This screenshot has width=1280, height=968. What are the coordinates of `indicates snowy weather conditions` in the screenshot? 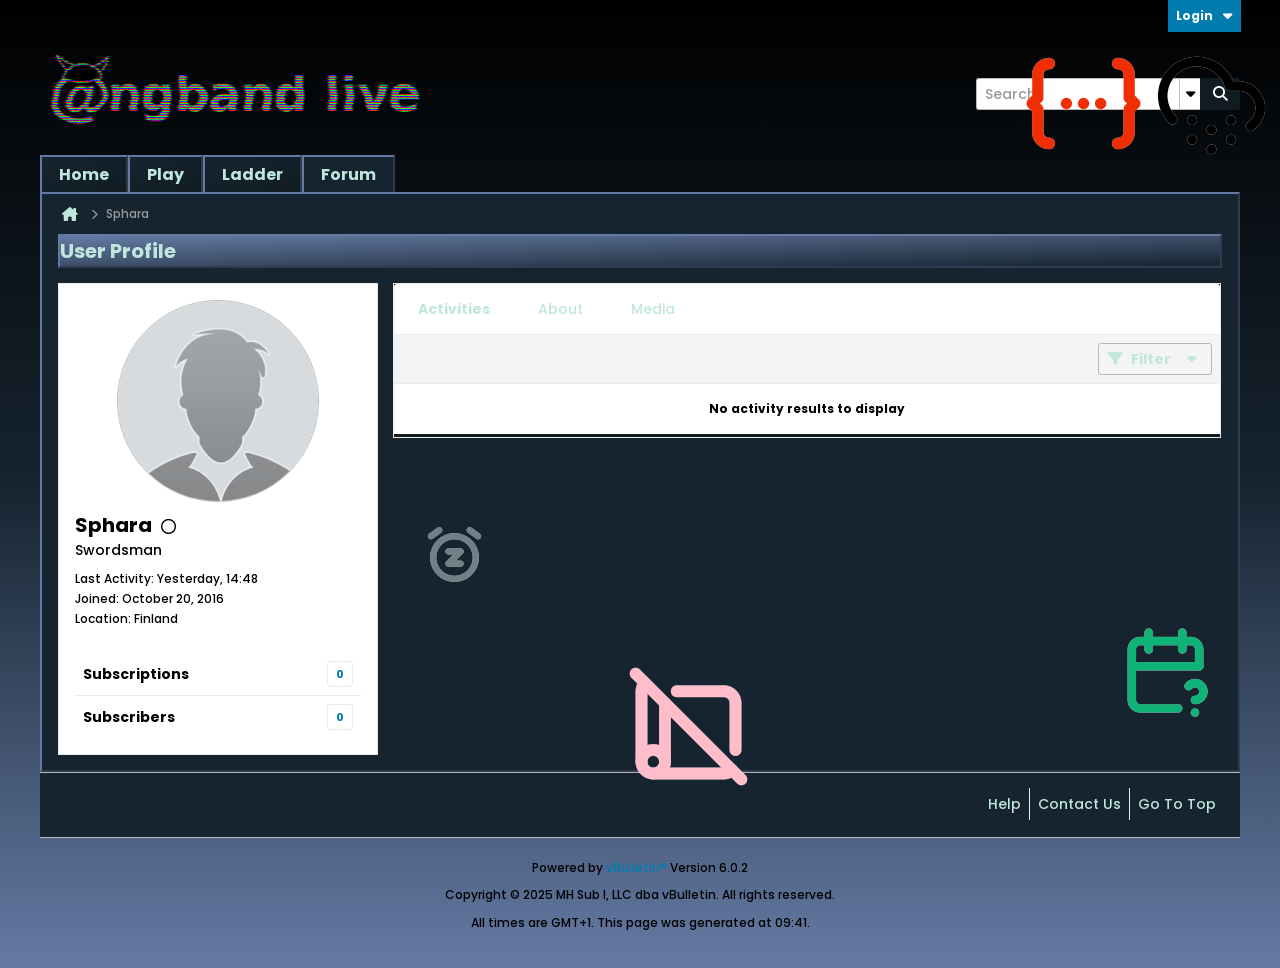 It's located at (1211, 105).